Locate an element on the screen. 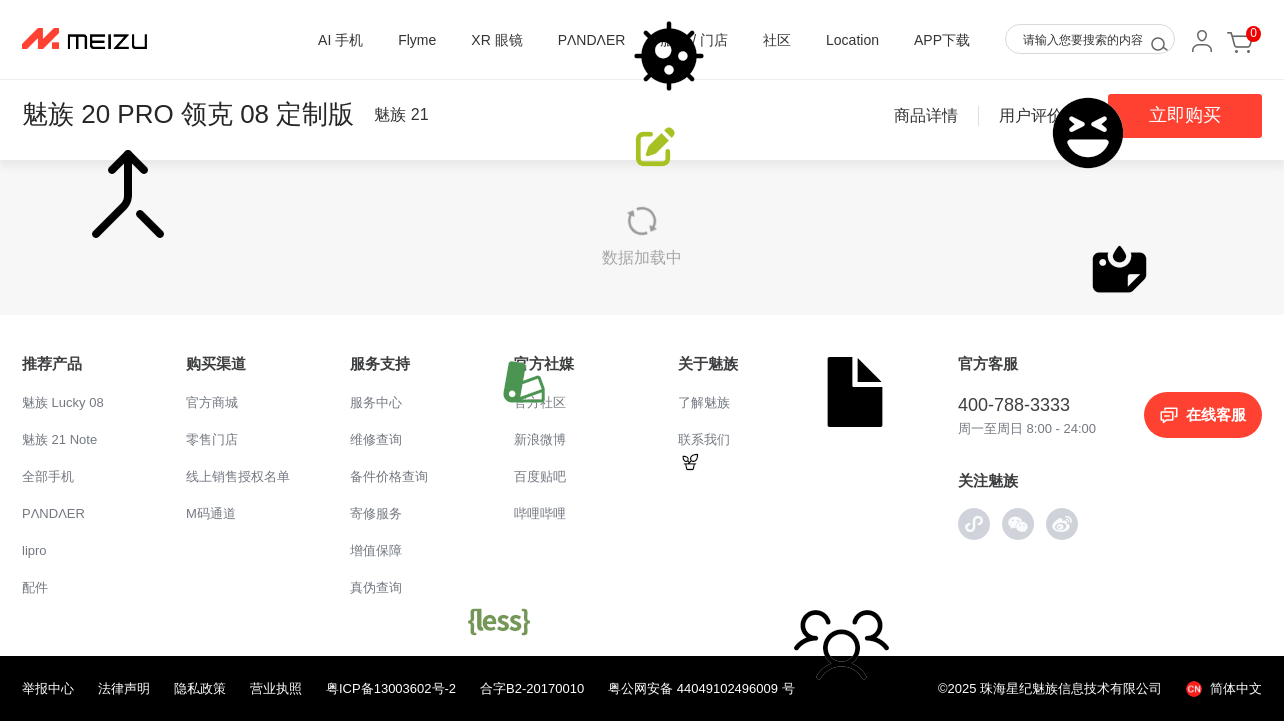 The image size is (1284, 721). view group or team members is located at coordinates (841, 641).